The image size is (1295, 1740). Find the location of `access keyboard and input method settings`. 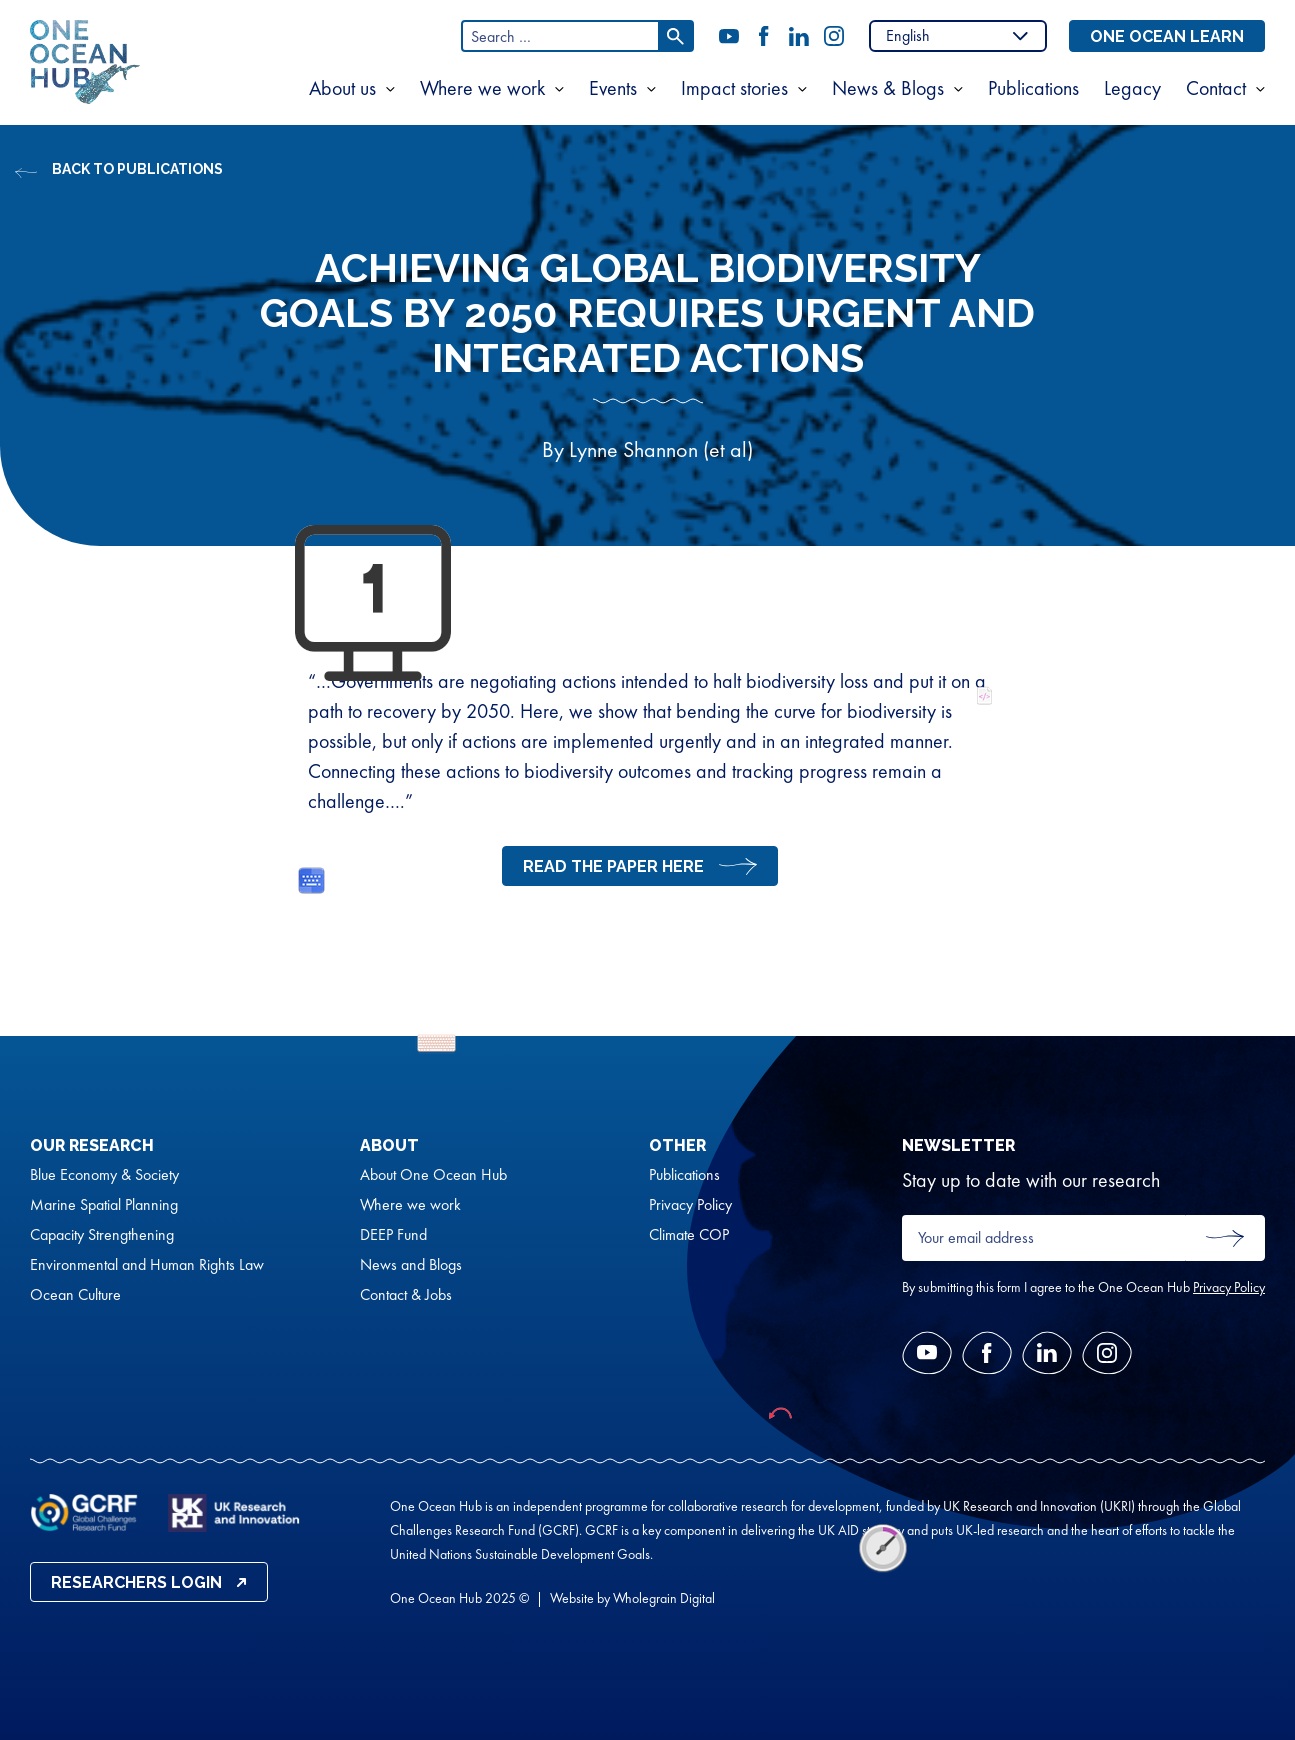

access keyboard and input method settings is located at coordinates (311, 880).